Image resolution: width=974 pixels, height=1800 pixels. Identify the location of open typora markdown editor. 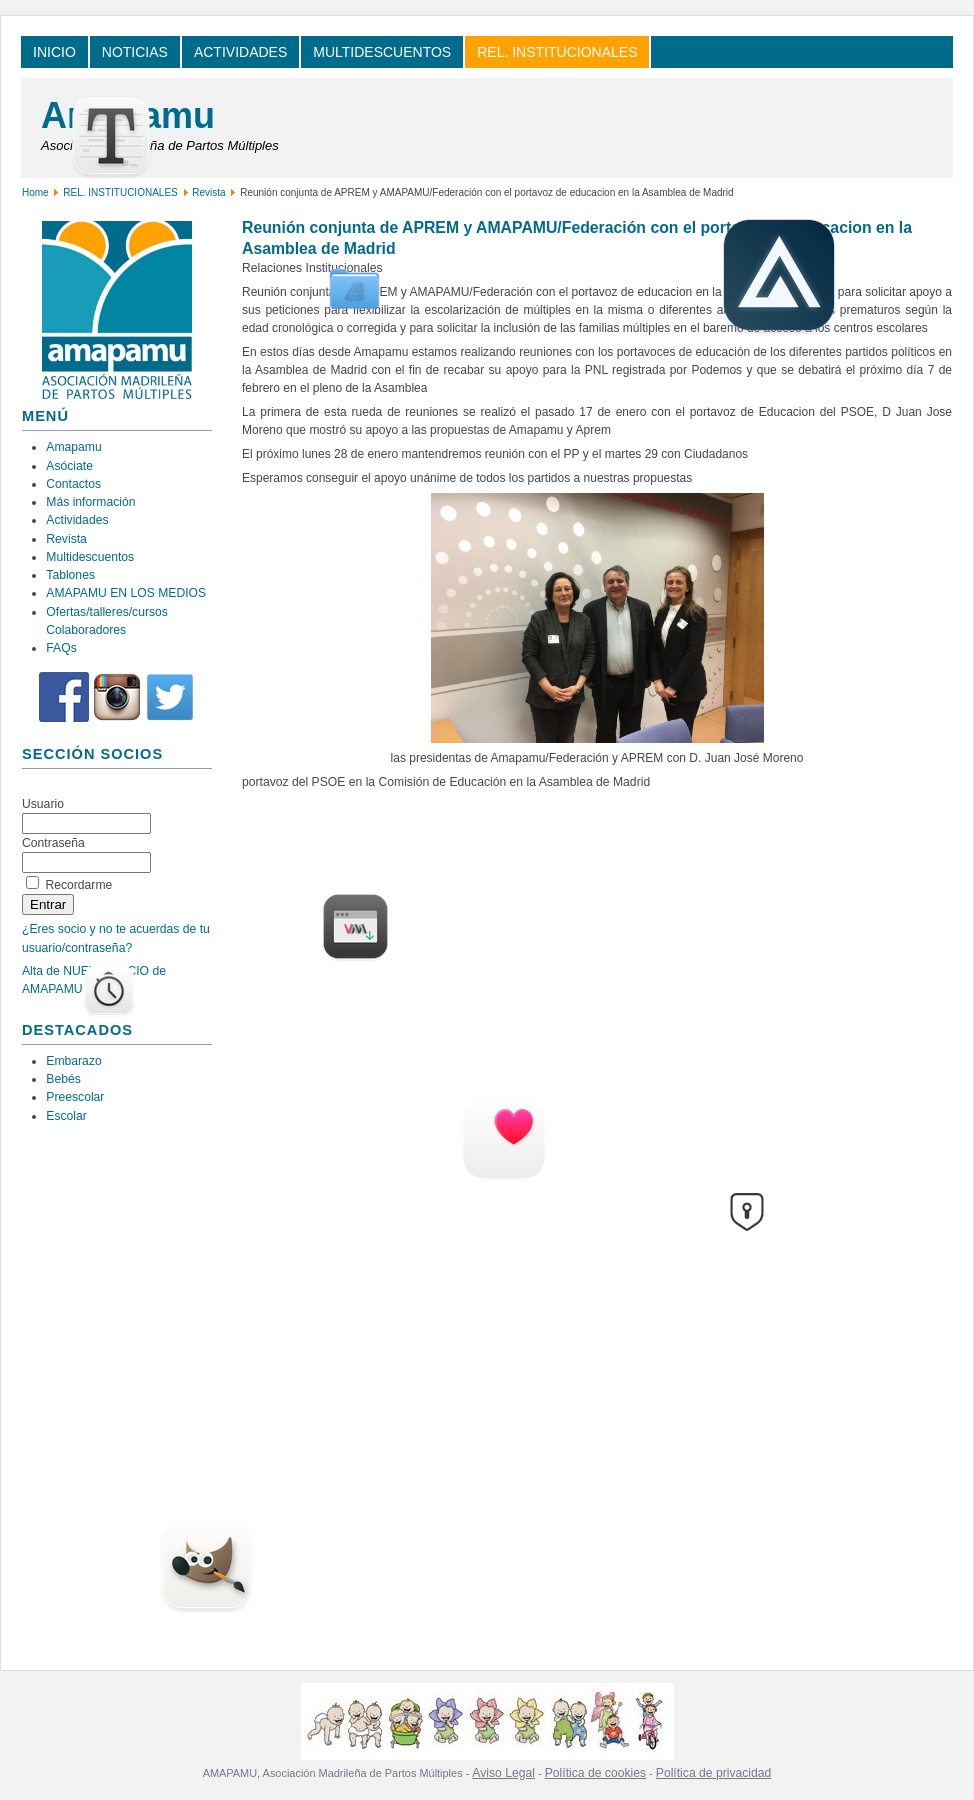
(111, 136).